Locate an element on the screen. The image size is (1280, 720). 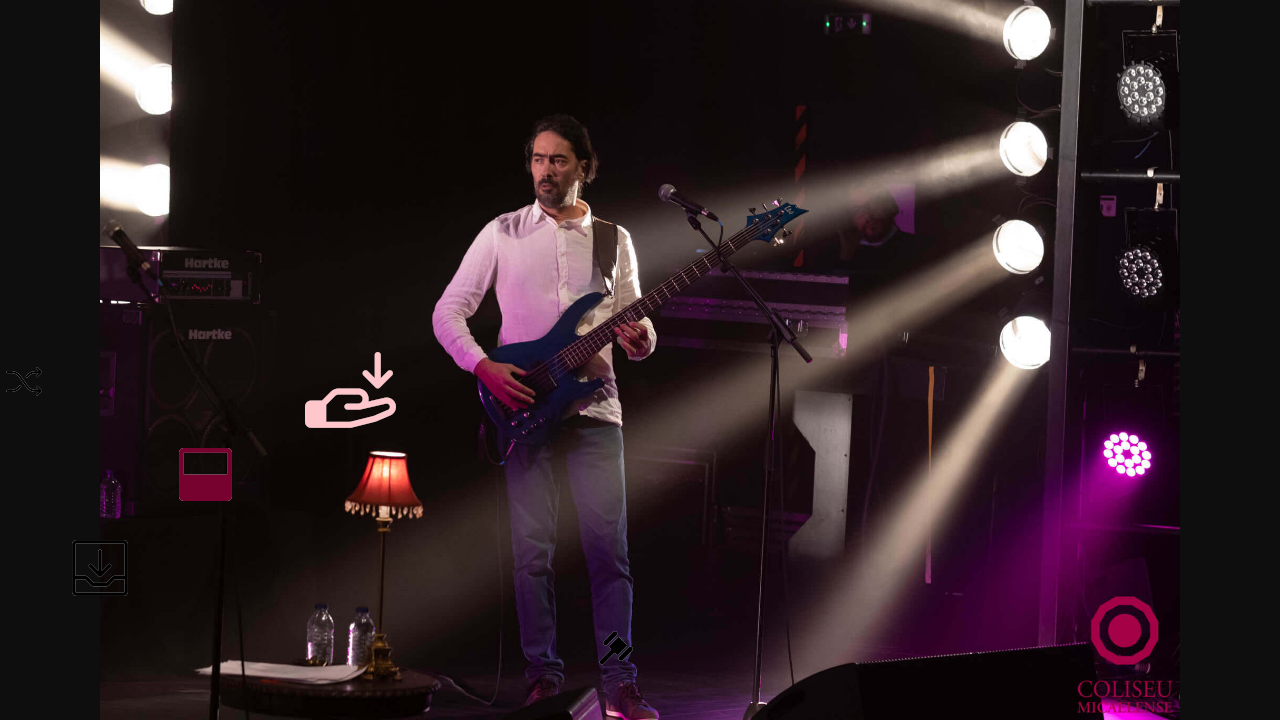
toggle bottom panel visibility is located at coordinates (205, 474).